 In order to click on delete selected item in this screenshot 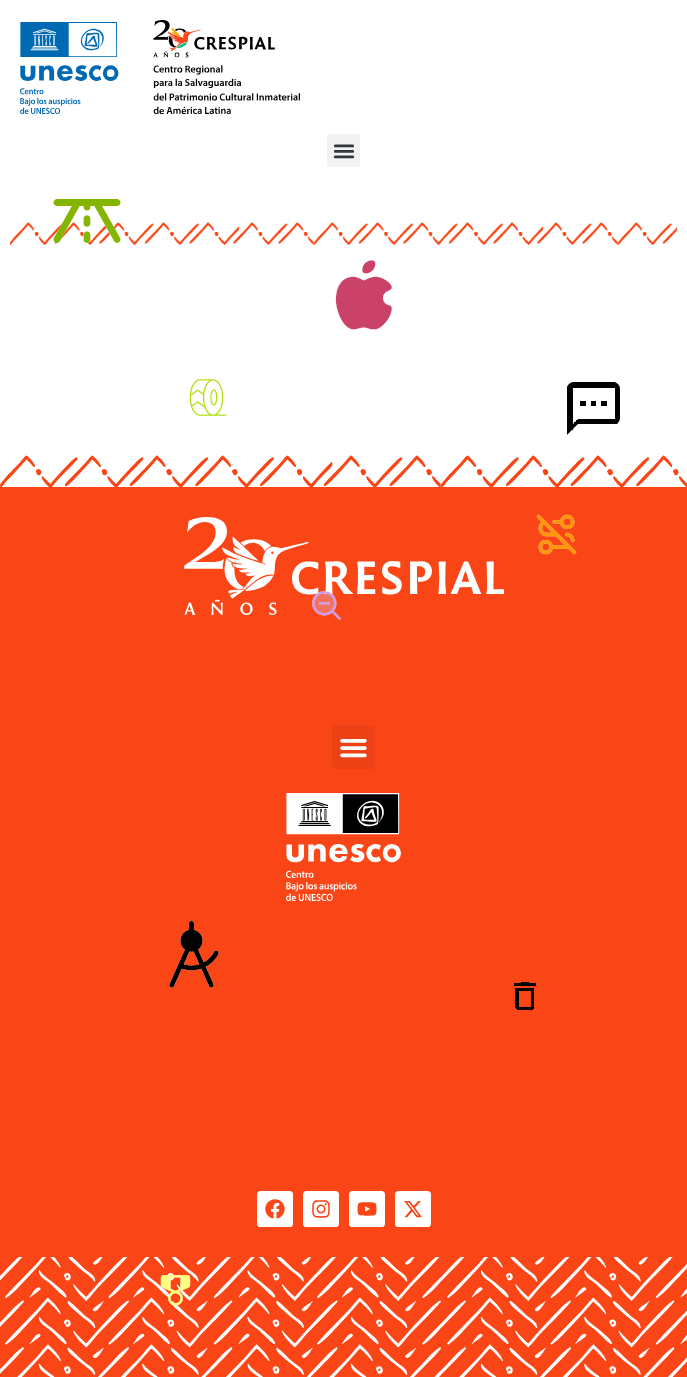, I will do `click(525, 996)`.